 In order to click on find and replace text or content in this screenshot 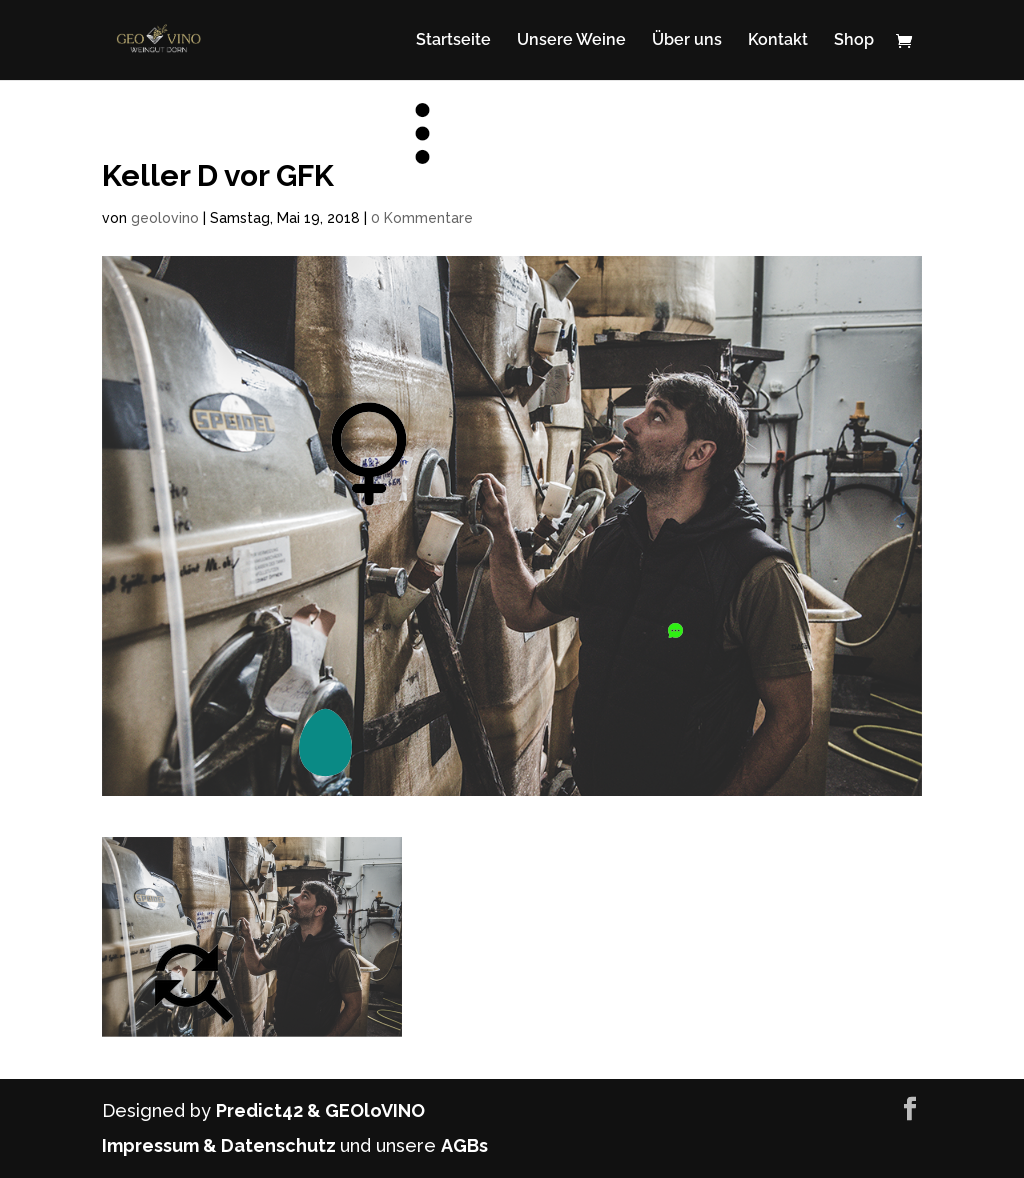, I will do `click(191, 980)`.